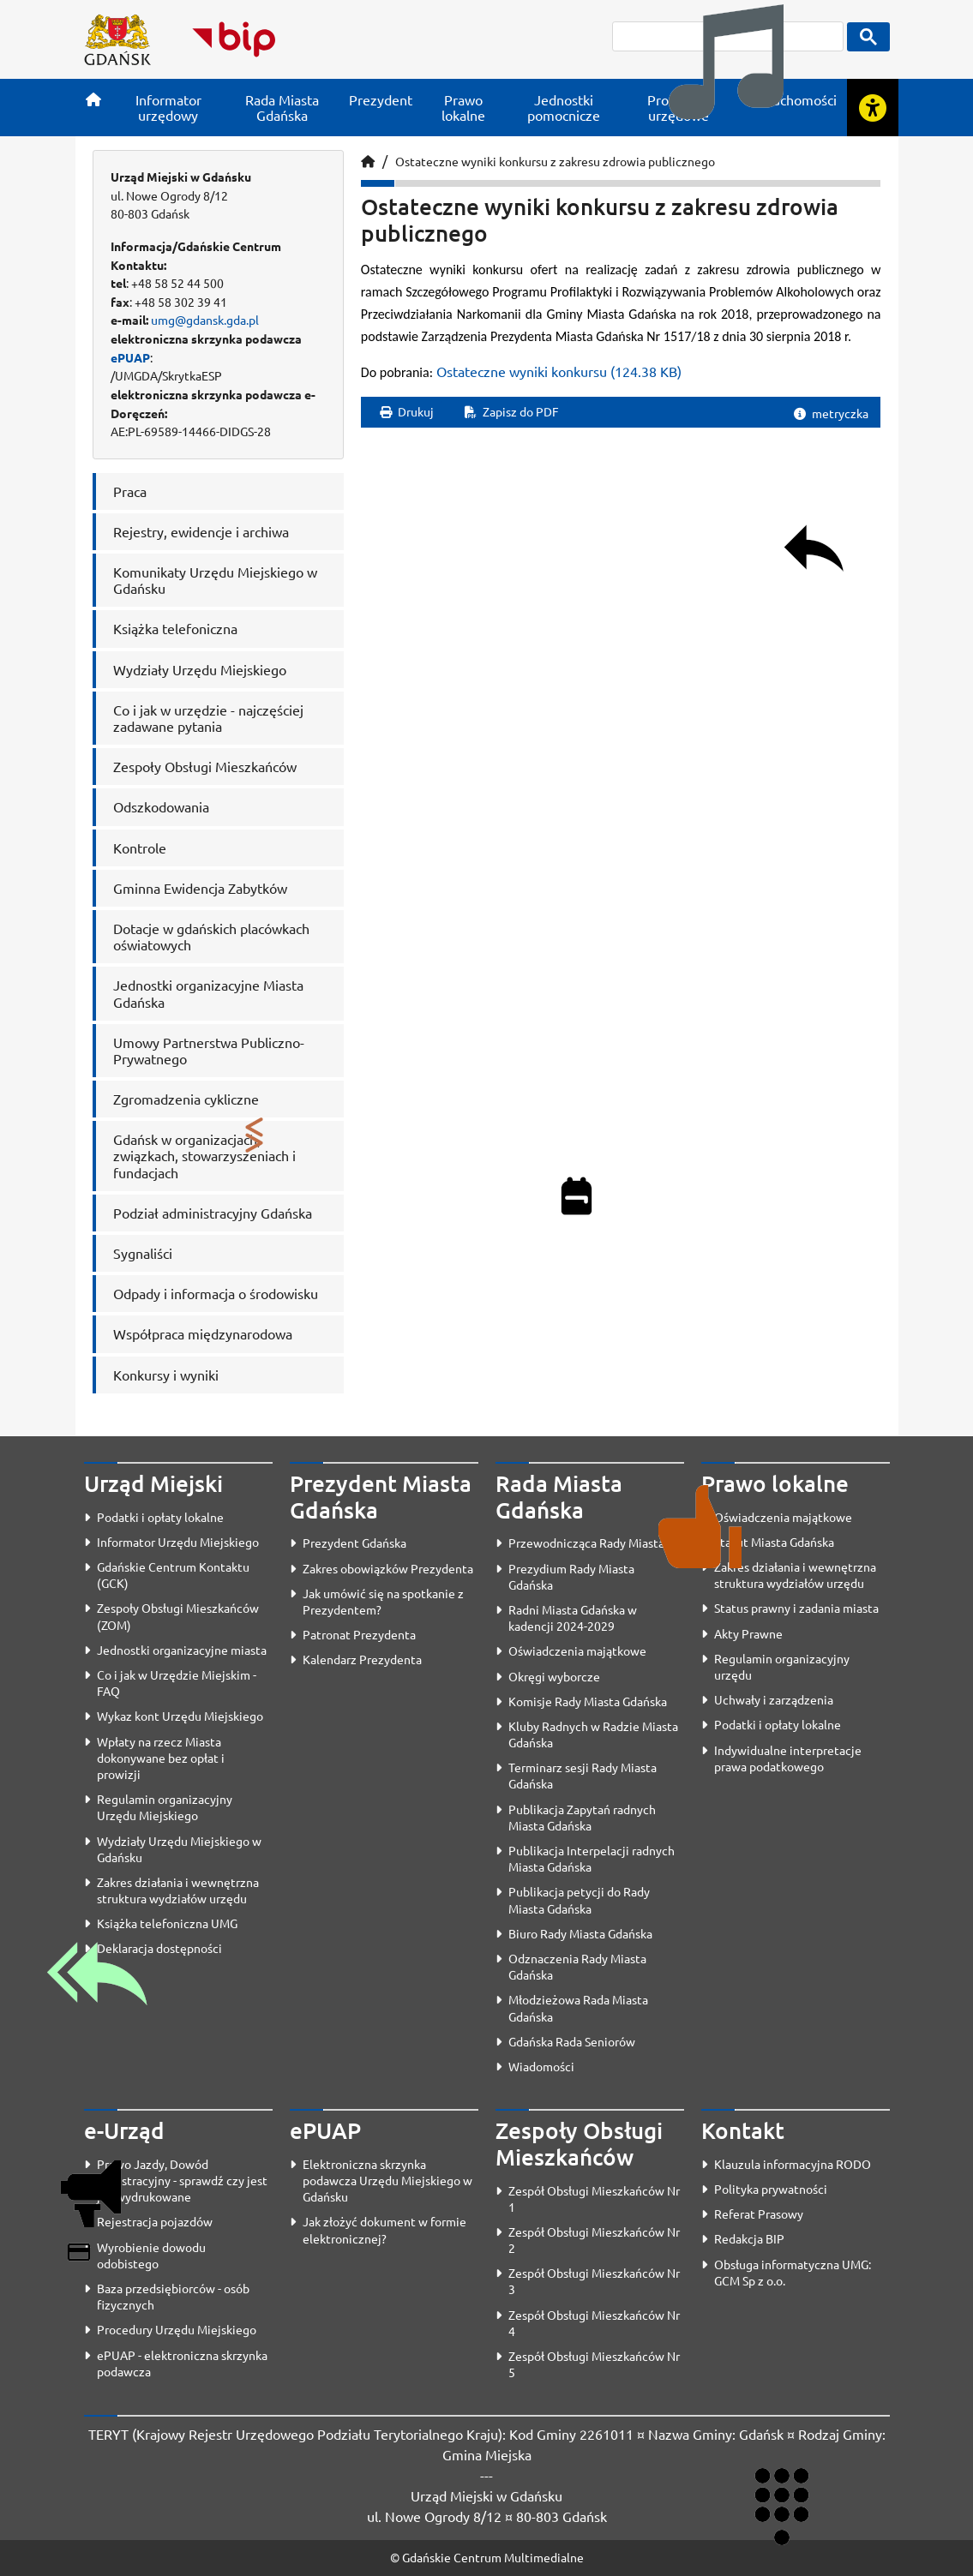 Image resolution: width=973 pixels, height=2576 pixels. What do you see at coordinates (91, 2194) in the screenshot?
I see `make an announcement or broadcast` at bounding box center [91, 2194].